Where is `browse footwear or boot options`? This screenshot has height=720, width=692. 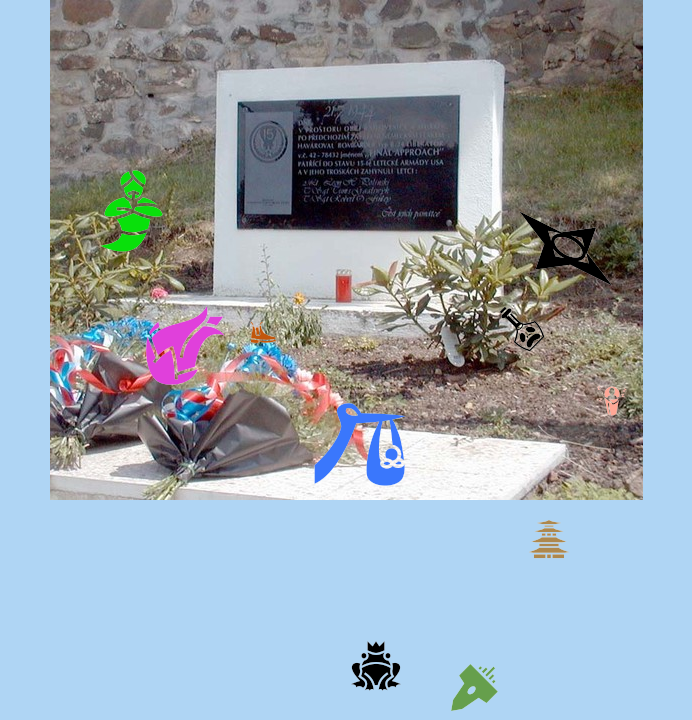 browse footwear or boot options is located at coordinates (263, 331).